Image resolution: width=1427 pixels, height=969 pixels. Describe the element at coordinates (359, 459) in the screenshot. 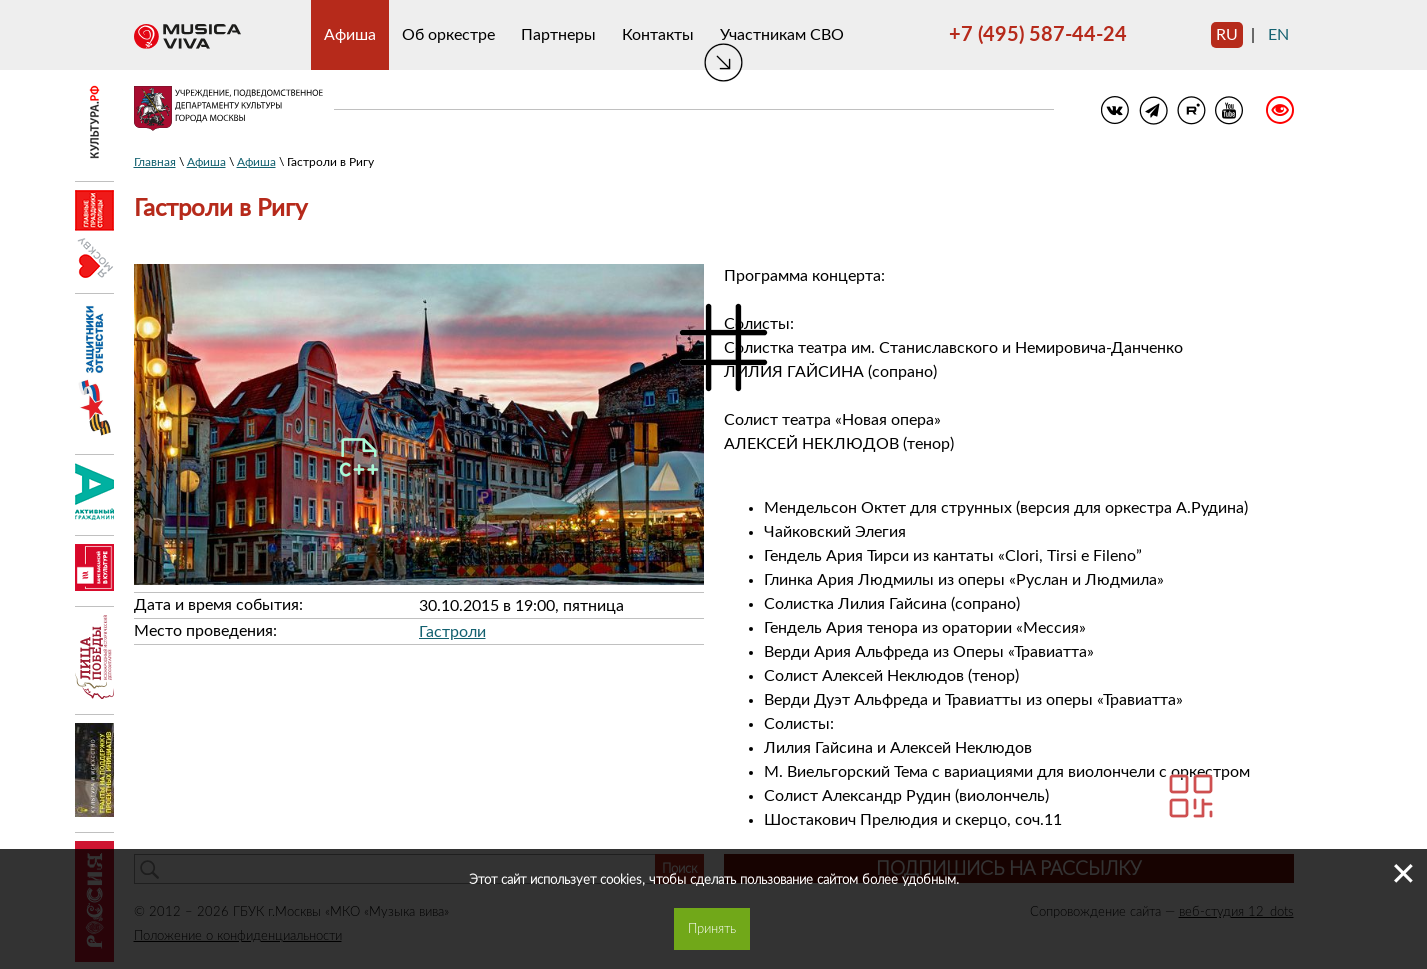

I see `a C++ source code file` at that location.